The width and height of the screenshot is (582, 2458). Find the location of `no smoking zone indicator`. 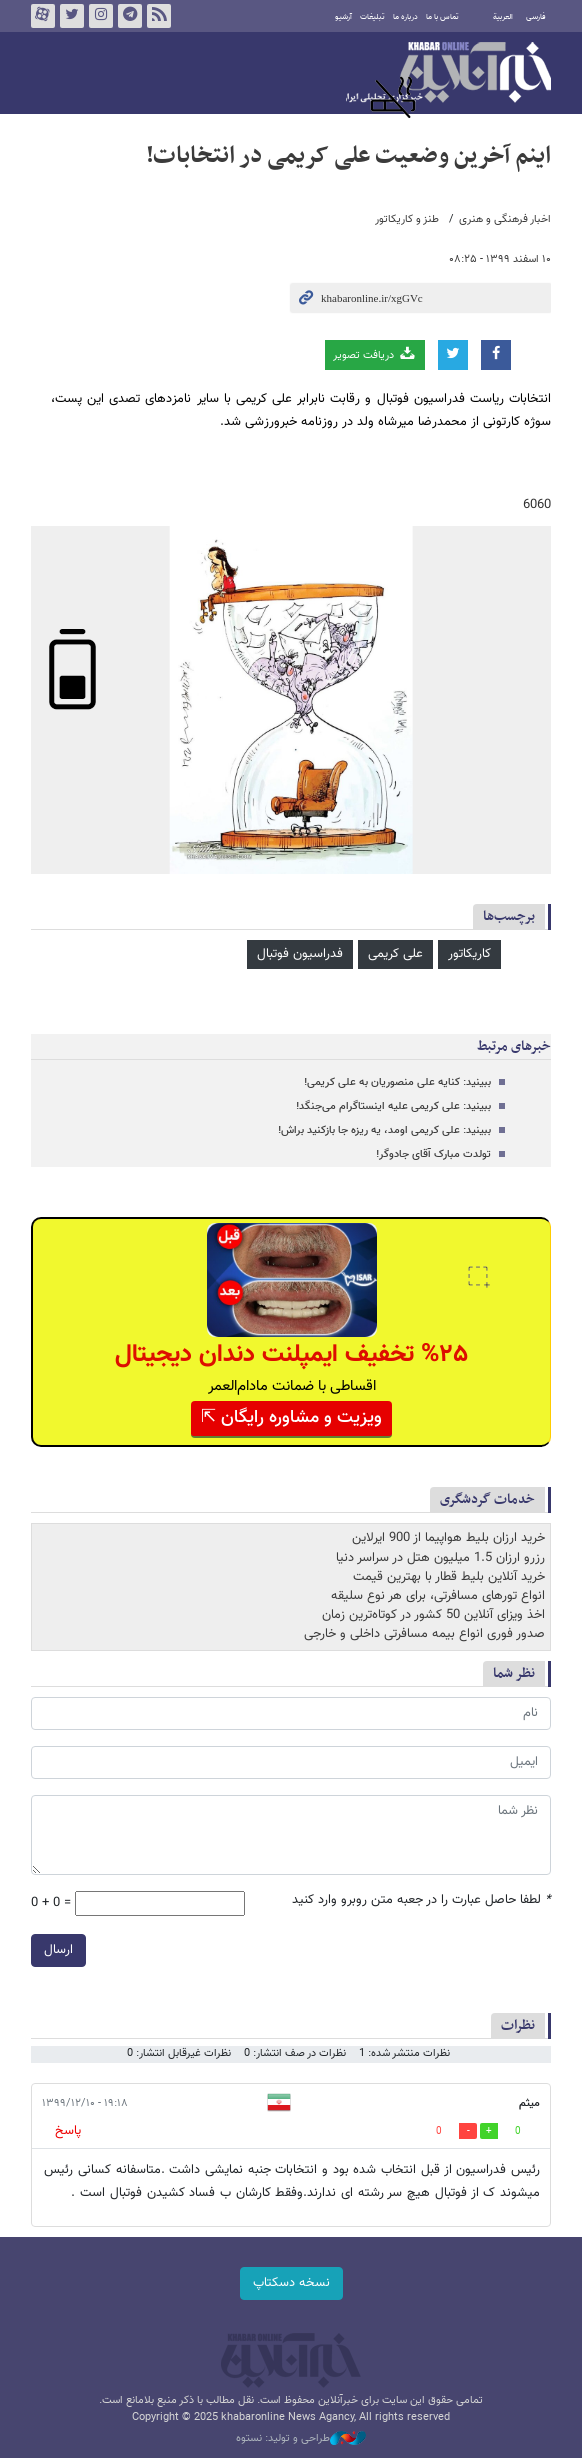

no smoking zone indicator is located at coordinates (393, 99).